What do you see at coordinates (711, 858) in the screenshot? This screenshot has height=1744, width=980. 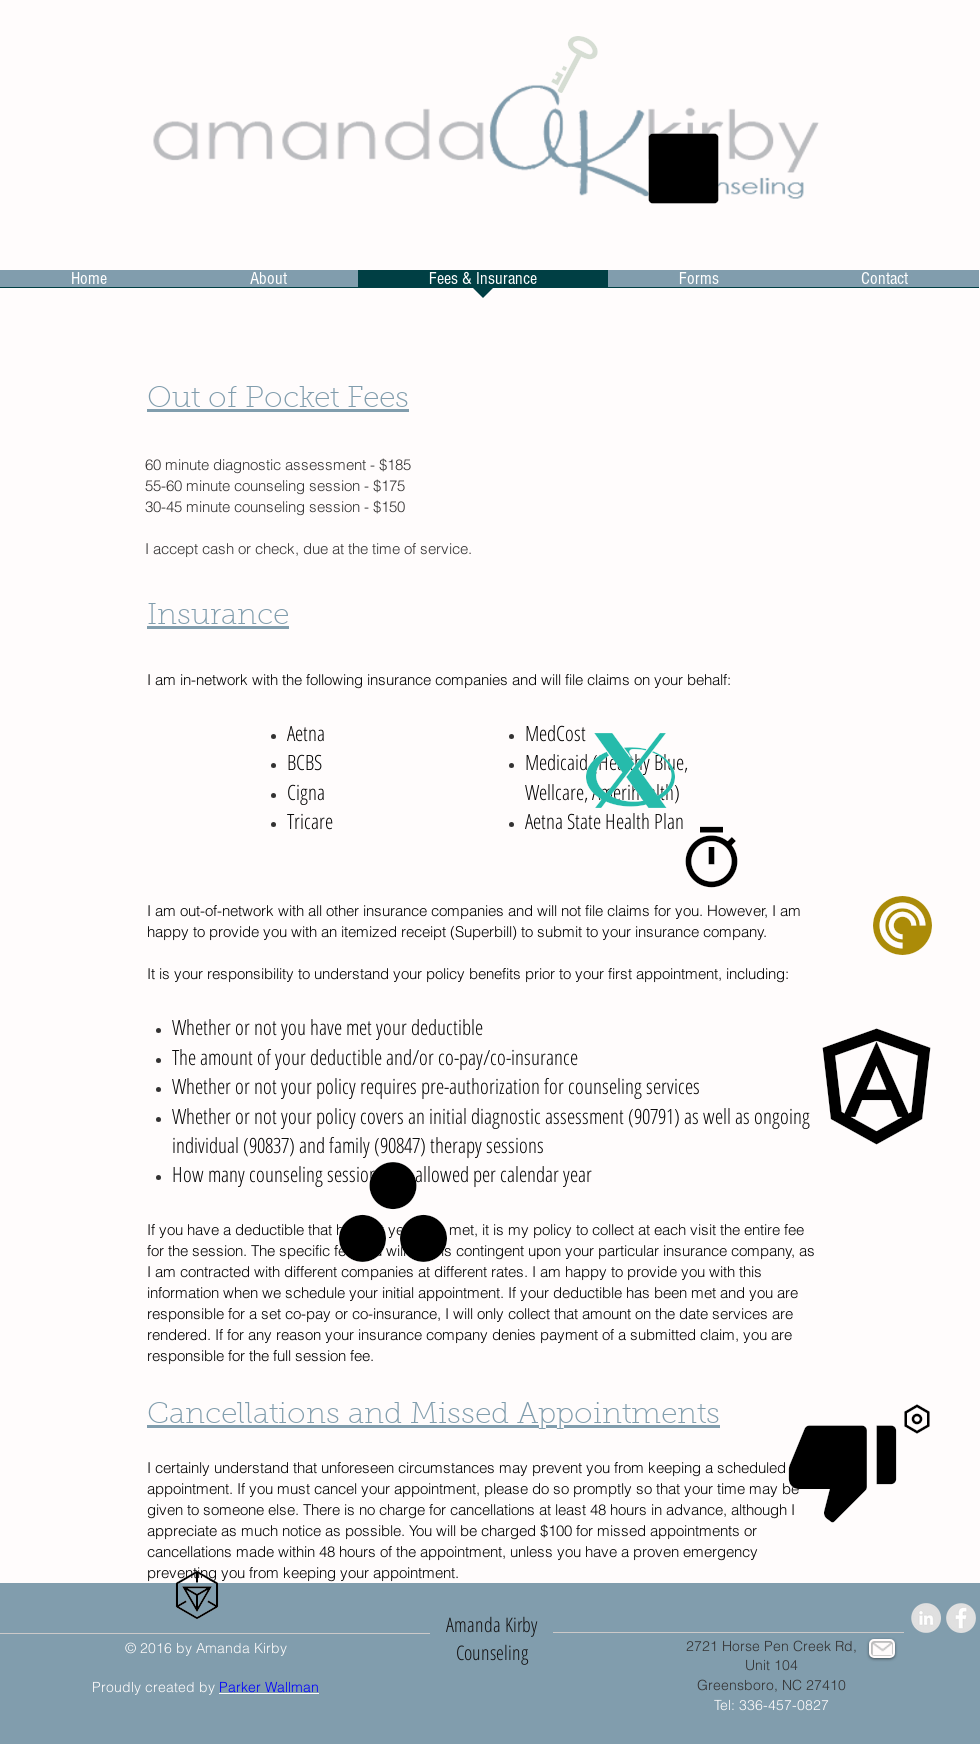 I see `start or set a timer` at bounding box center [711, 858].